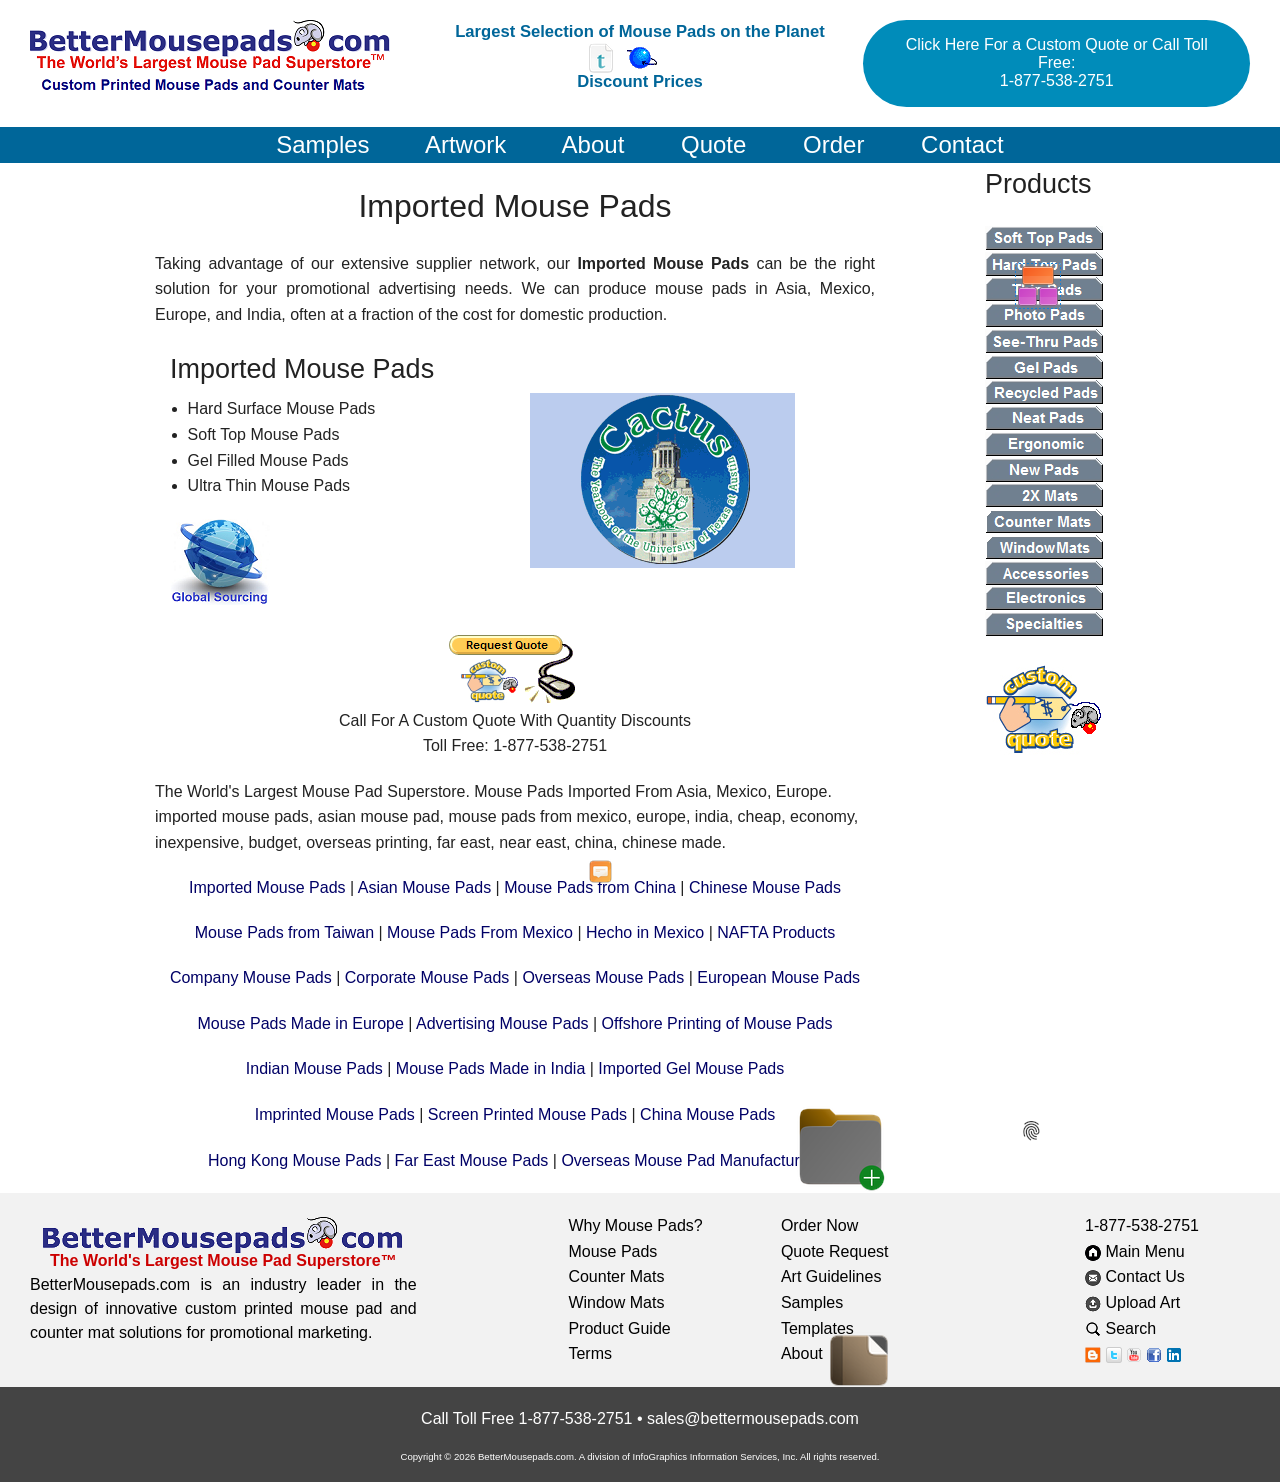 The image size is (1280, 1482). I want to click on a typst document file, so click(601, 58).